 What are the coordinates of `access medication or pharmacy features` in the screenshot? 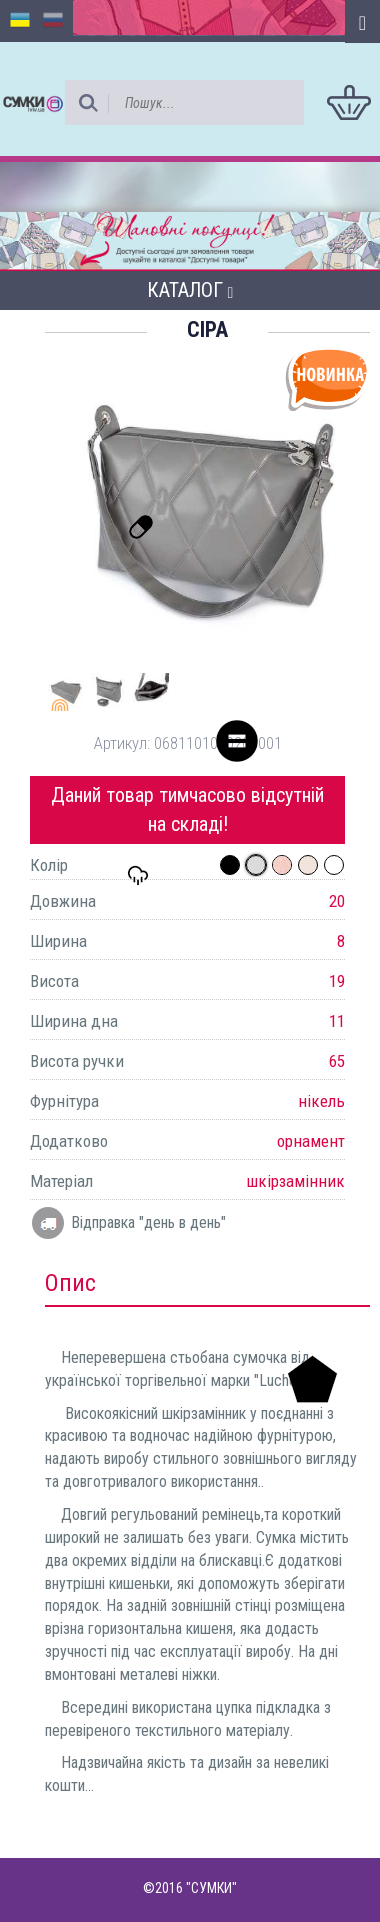 It's located at (141, 527).